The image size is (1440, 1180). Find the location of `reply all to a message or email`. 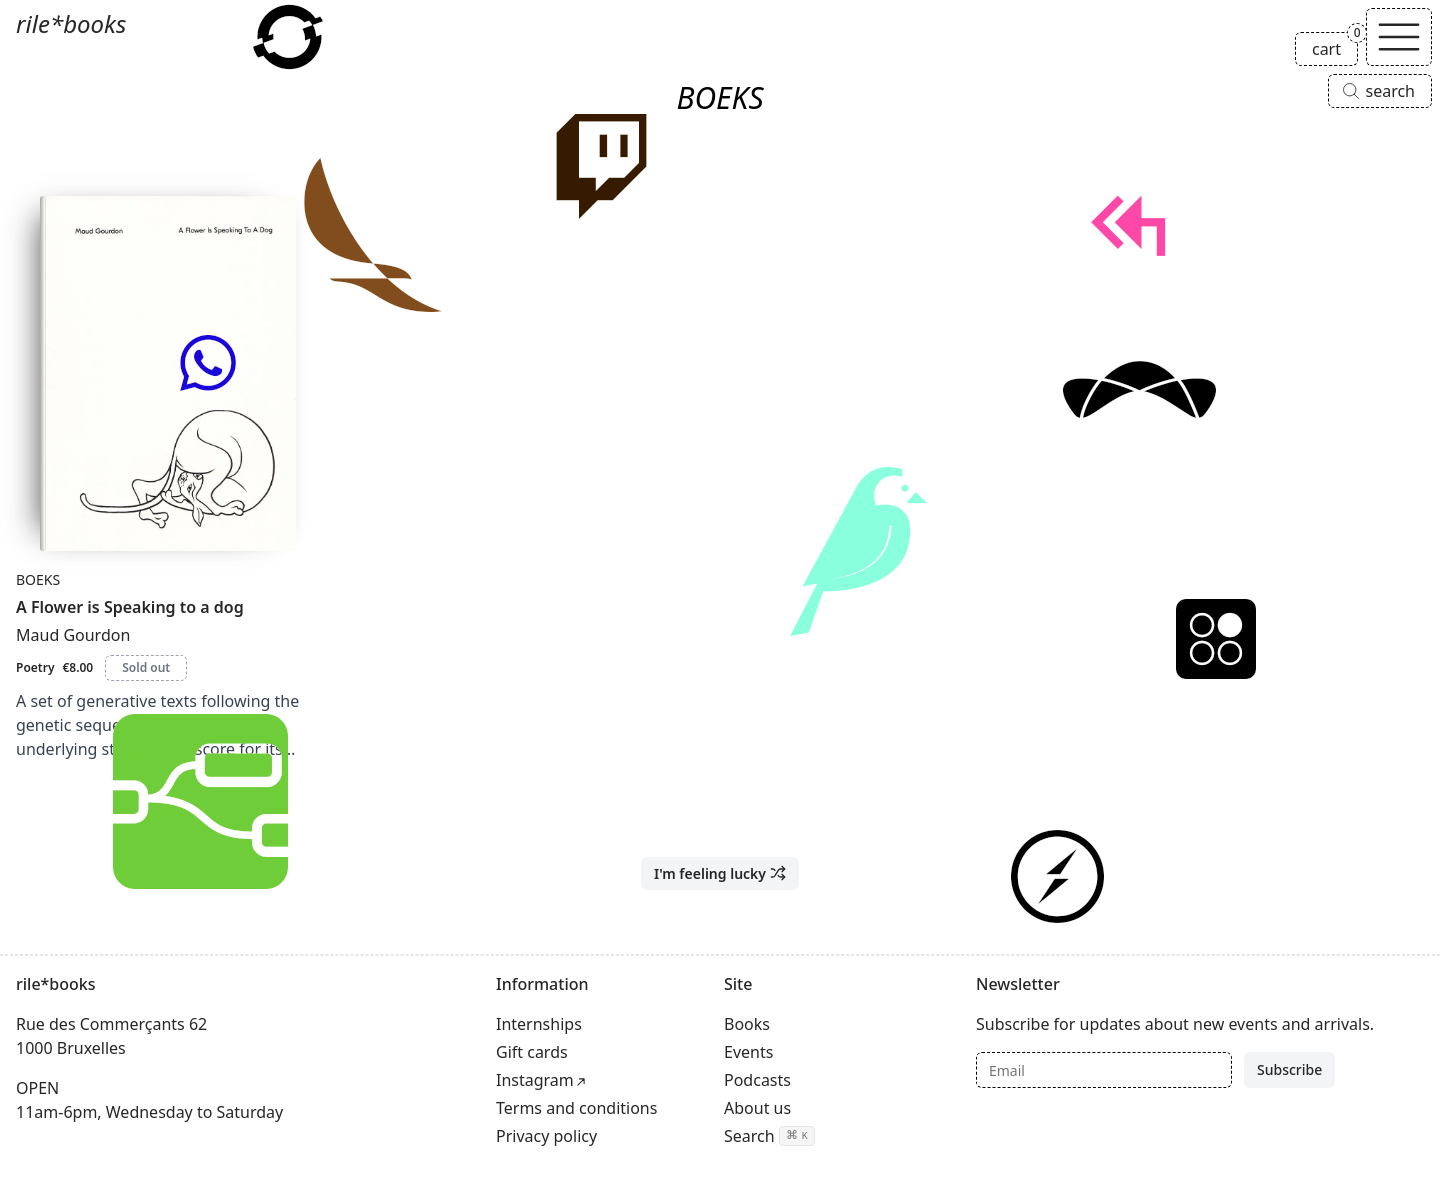

reply all to a message or email is located at coordinates (1131, 226).